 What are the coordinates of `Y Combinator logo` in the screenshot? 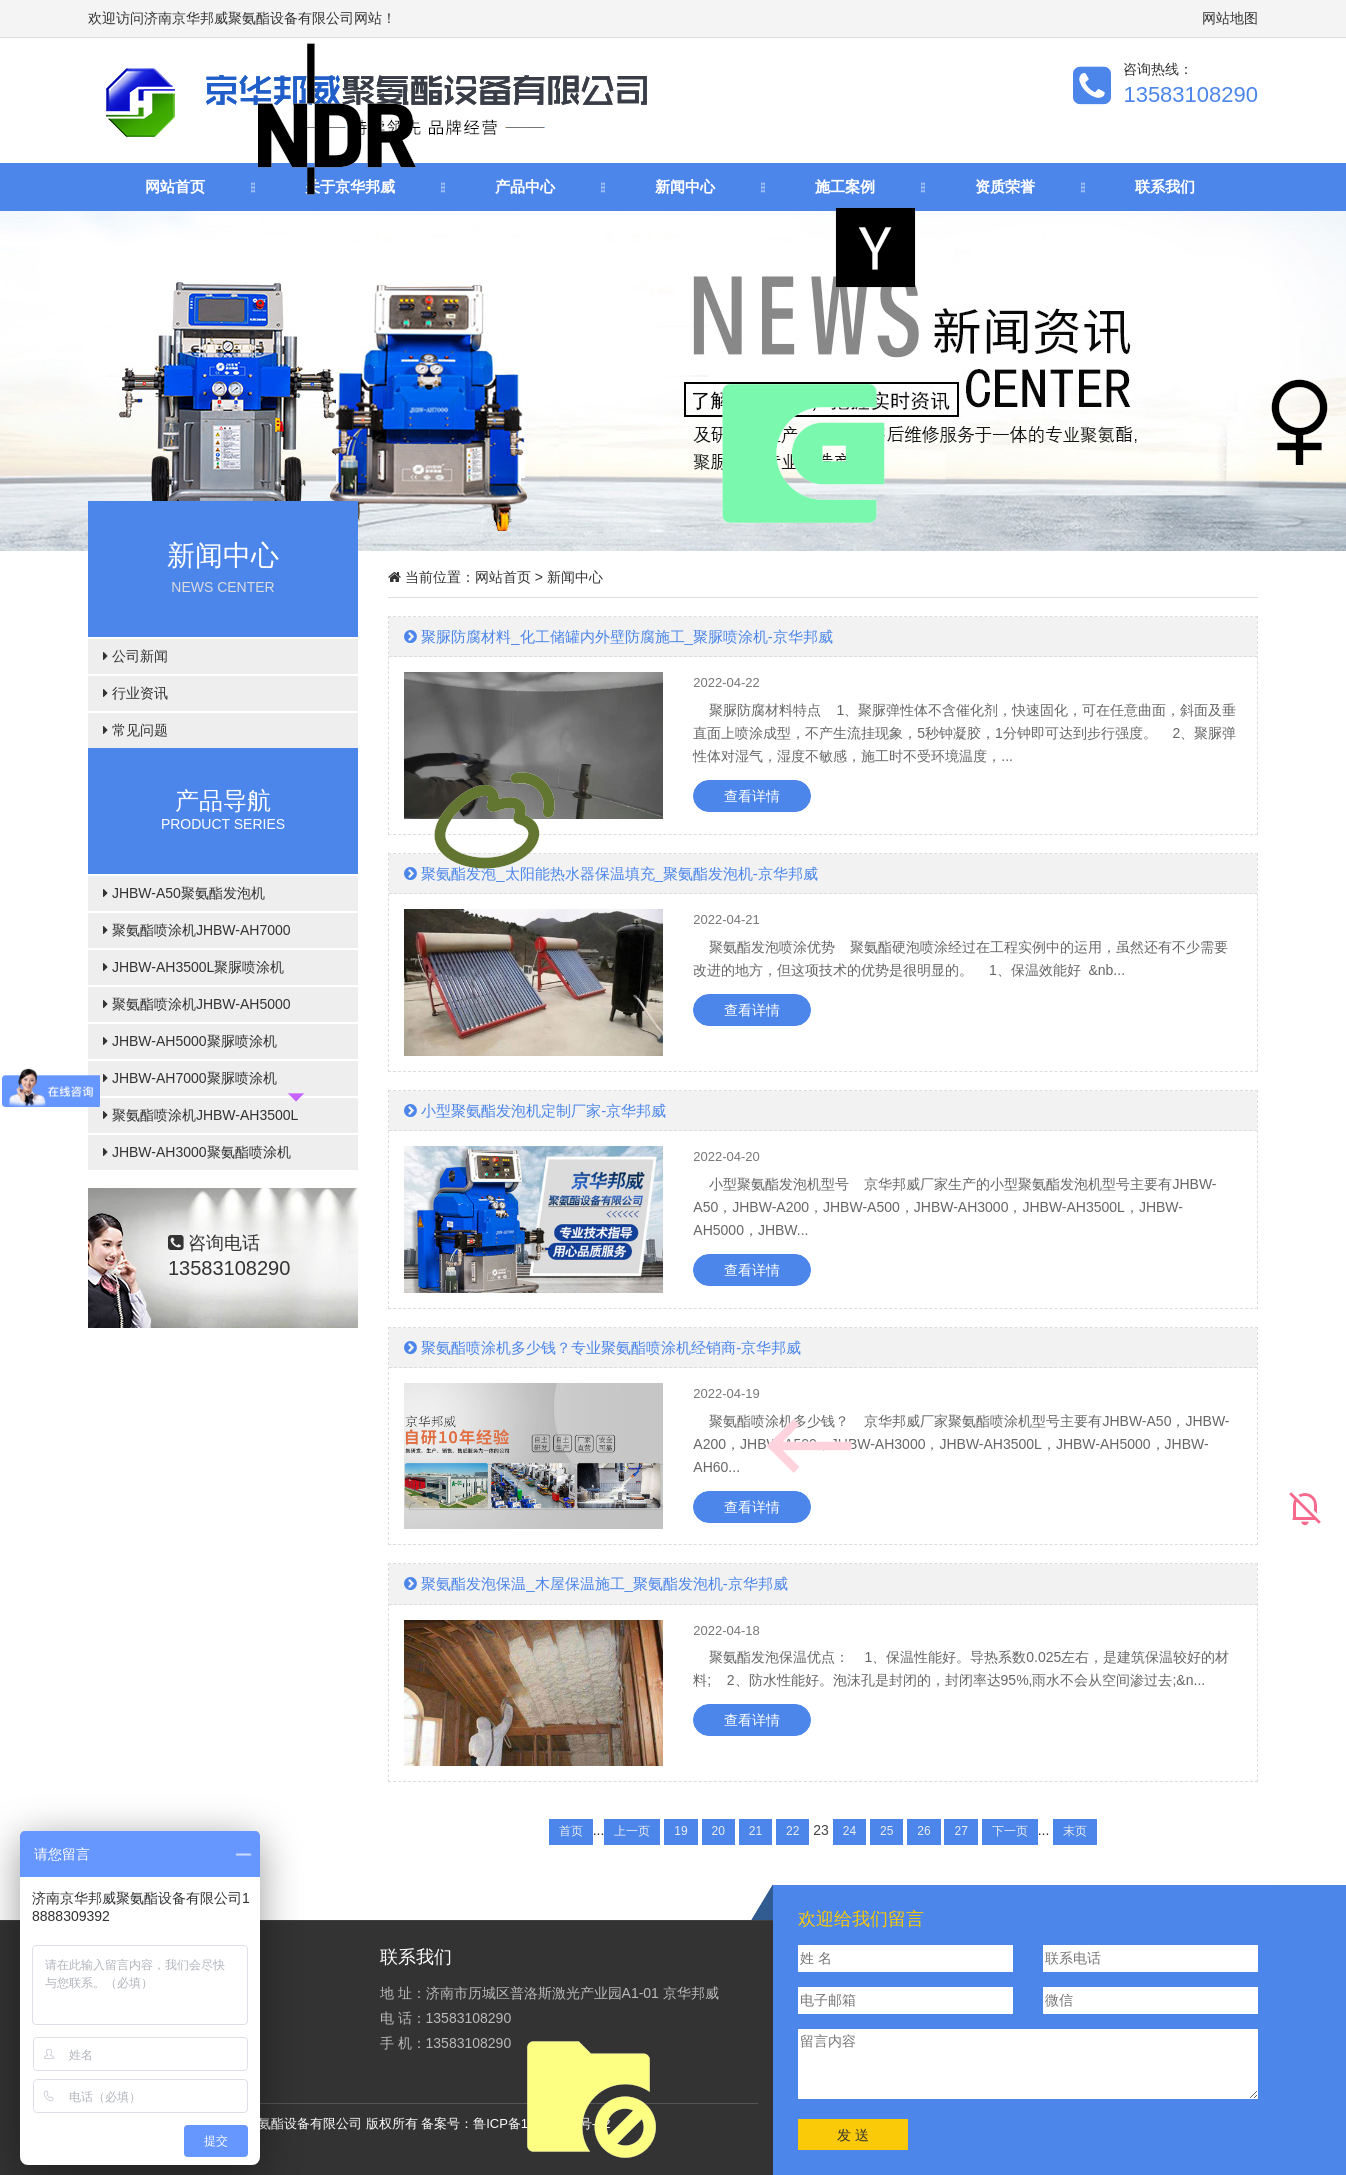 It's located at (875, 247).